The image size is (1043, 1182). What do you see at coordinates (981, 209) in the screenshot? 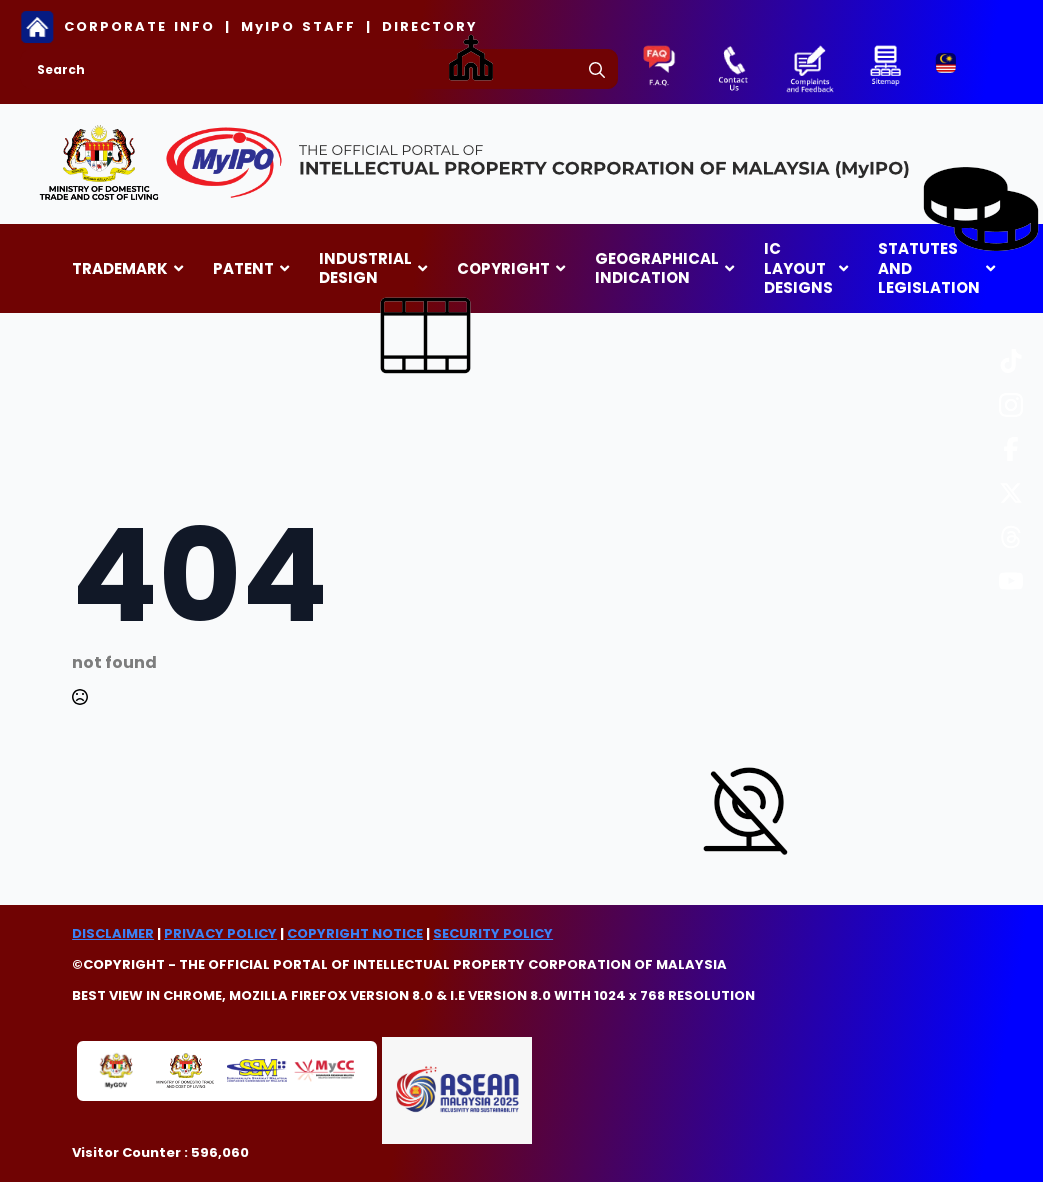
I see `view your coin balance or currency` at bounding box center [981, 209].